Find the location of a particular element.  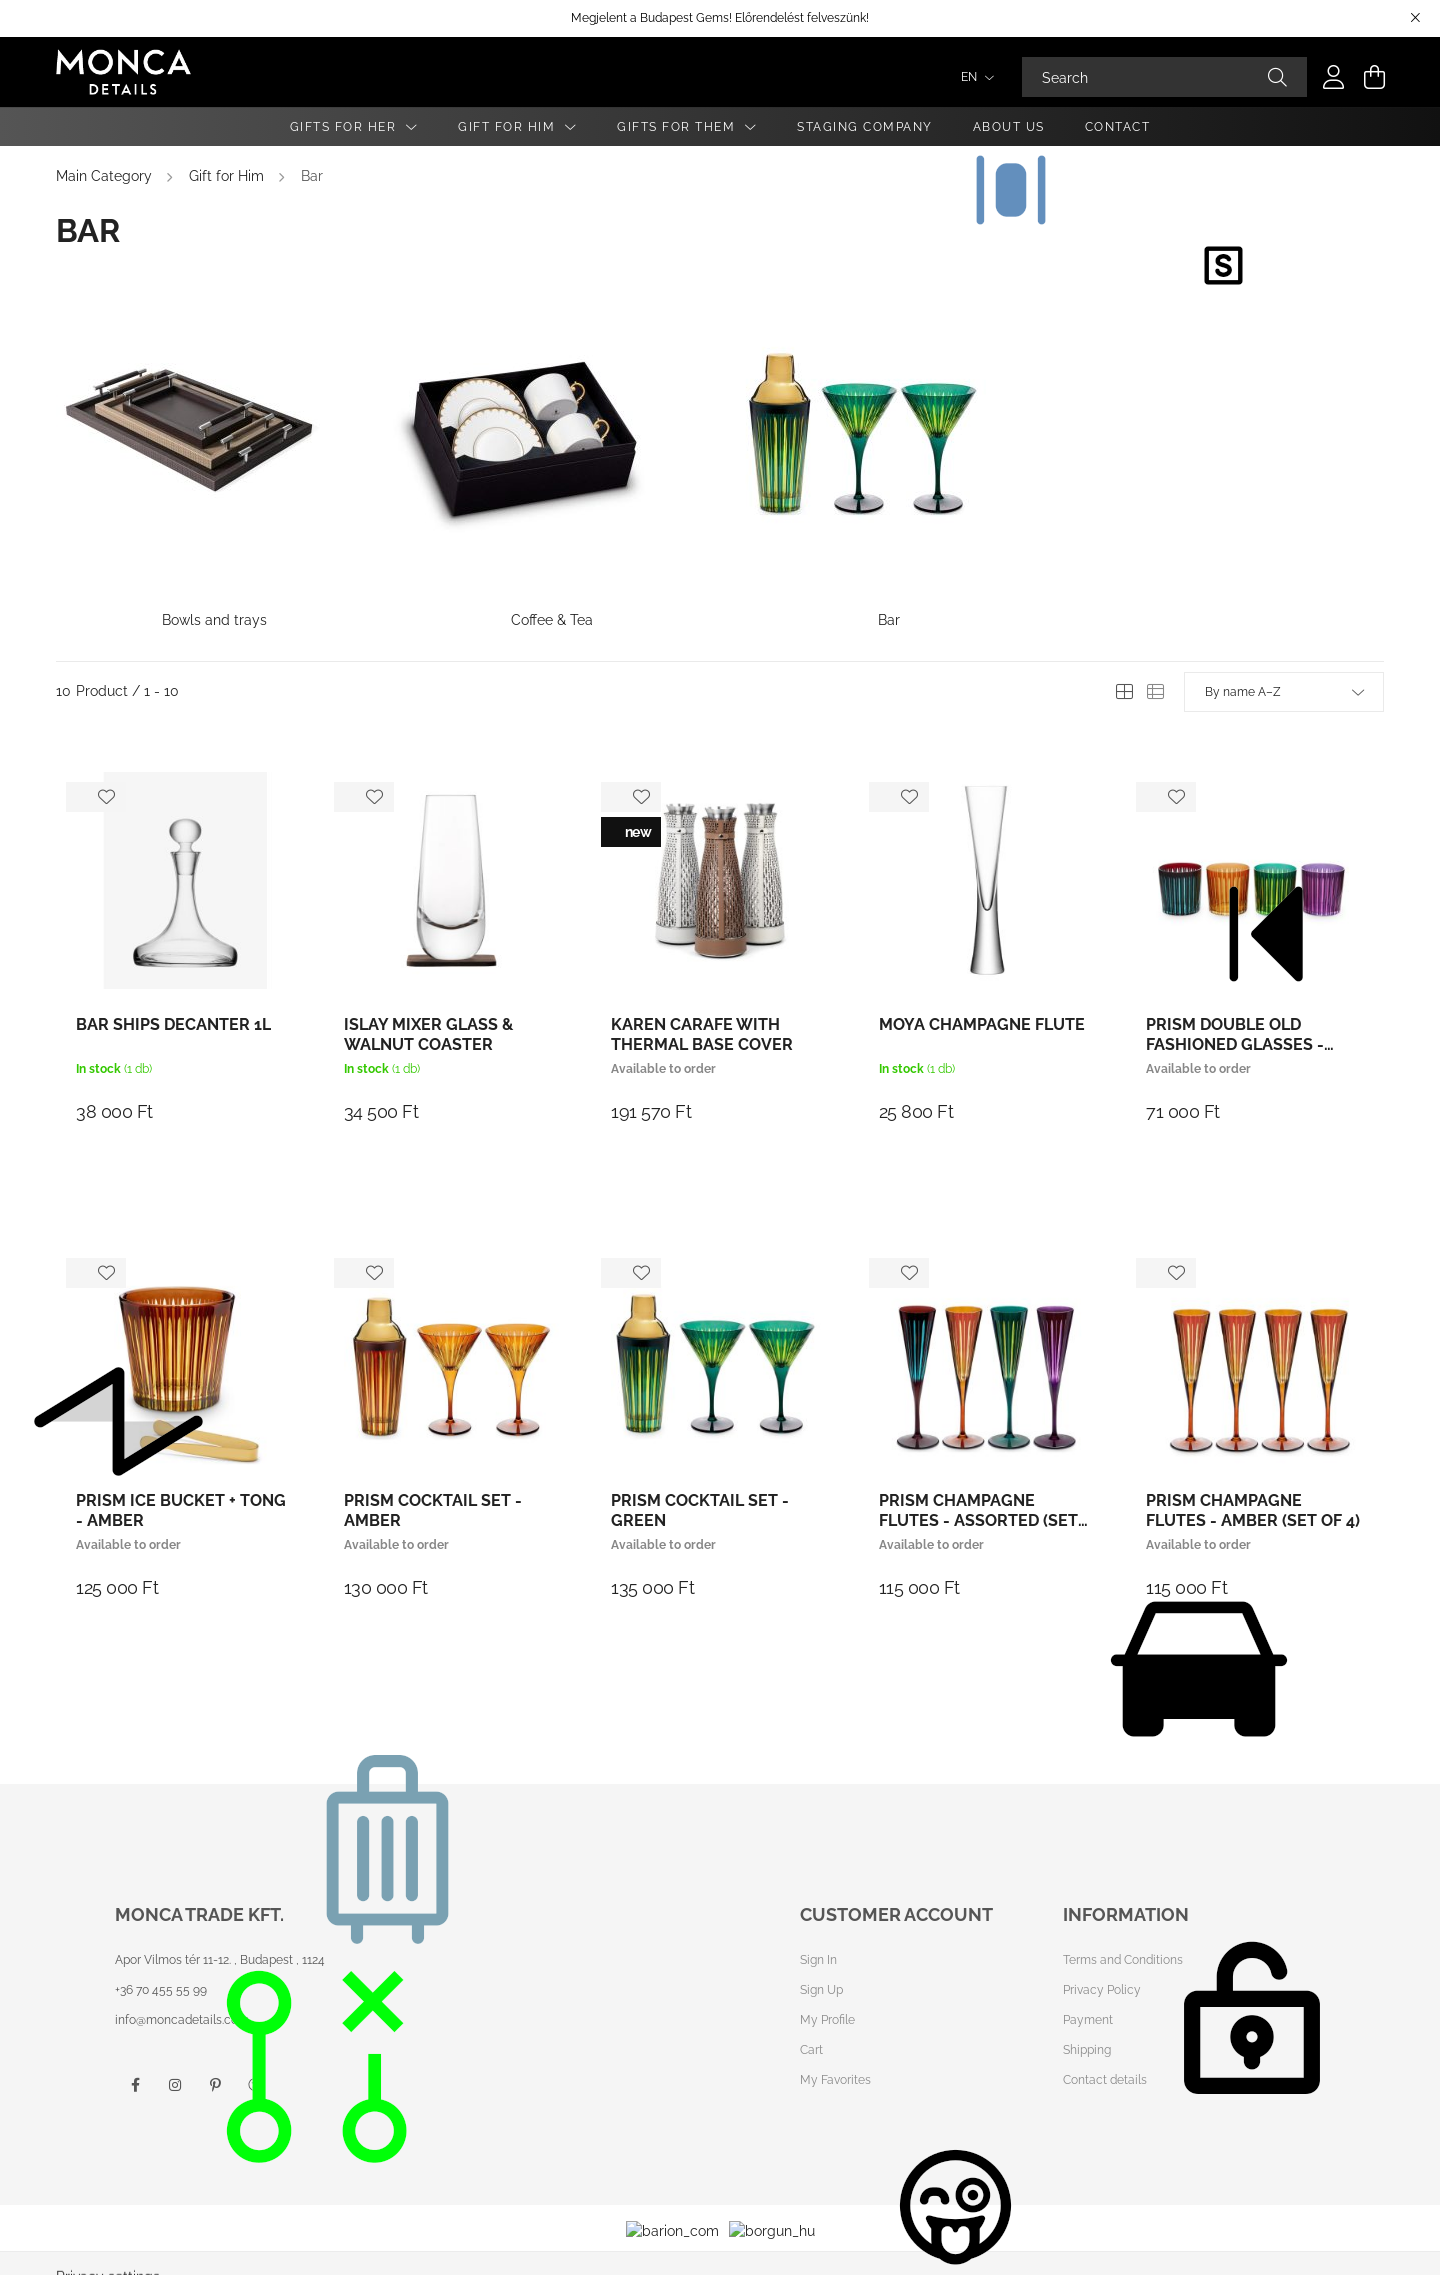

distribute layers vertically with equal spacing is located at coordinates (1011, 190).